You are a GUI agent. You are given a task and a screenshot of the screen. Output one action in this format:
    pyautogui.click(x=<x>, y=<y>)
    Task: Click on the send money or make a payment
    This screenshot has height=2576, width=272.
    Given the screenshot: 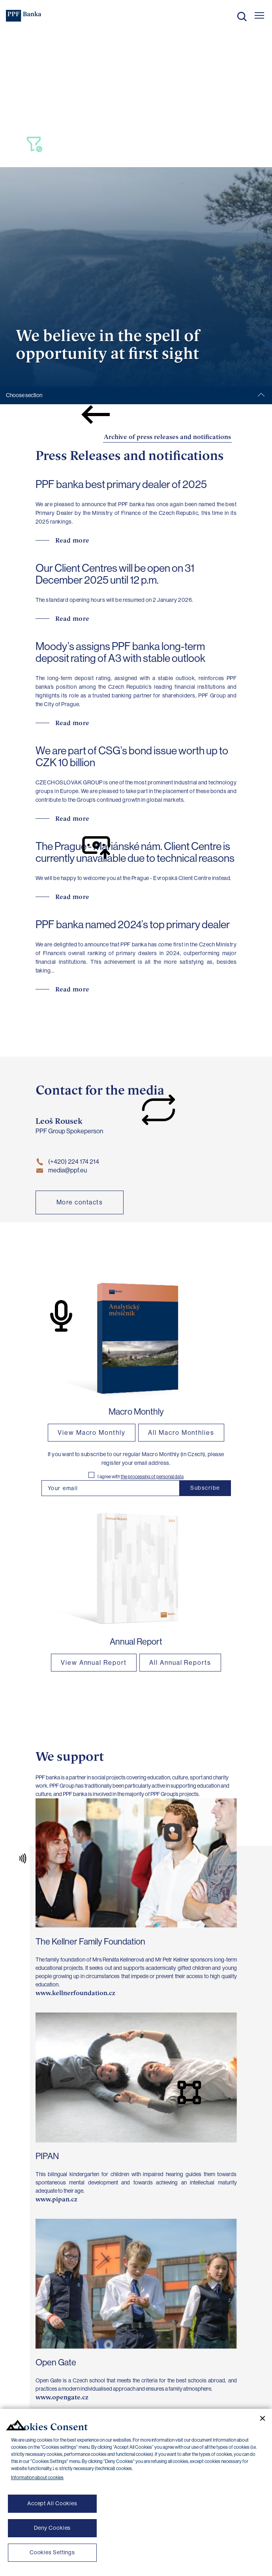 What is the action you would take?
    pyautogui.click(x=96, y=845)
    